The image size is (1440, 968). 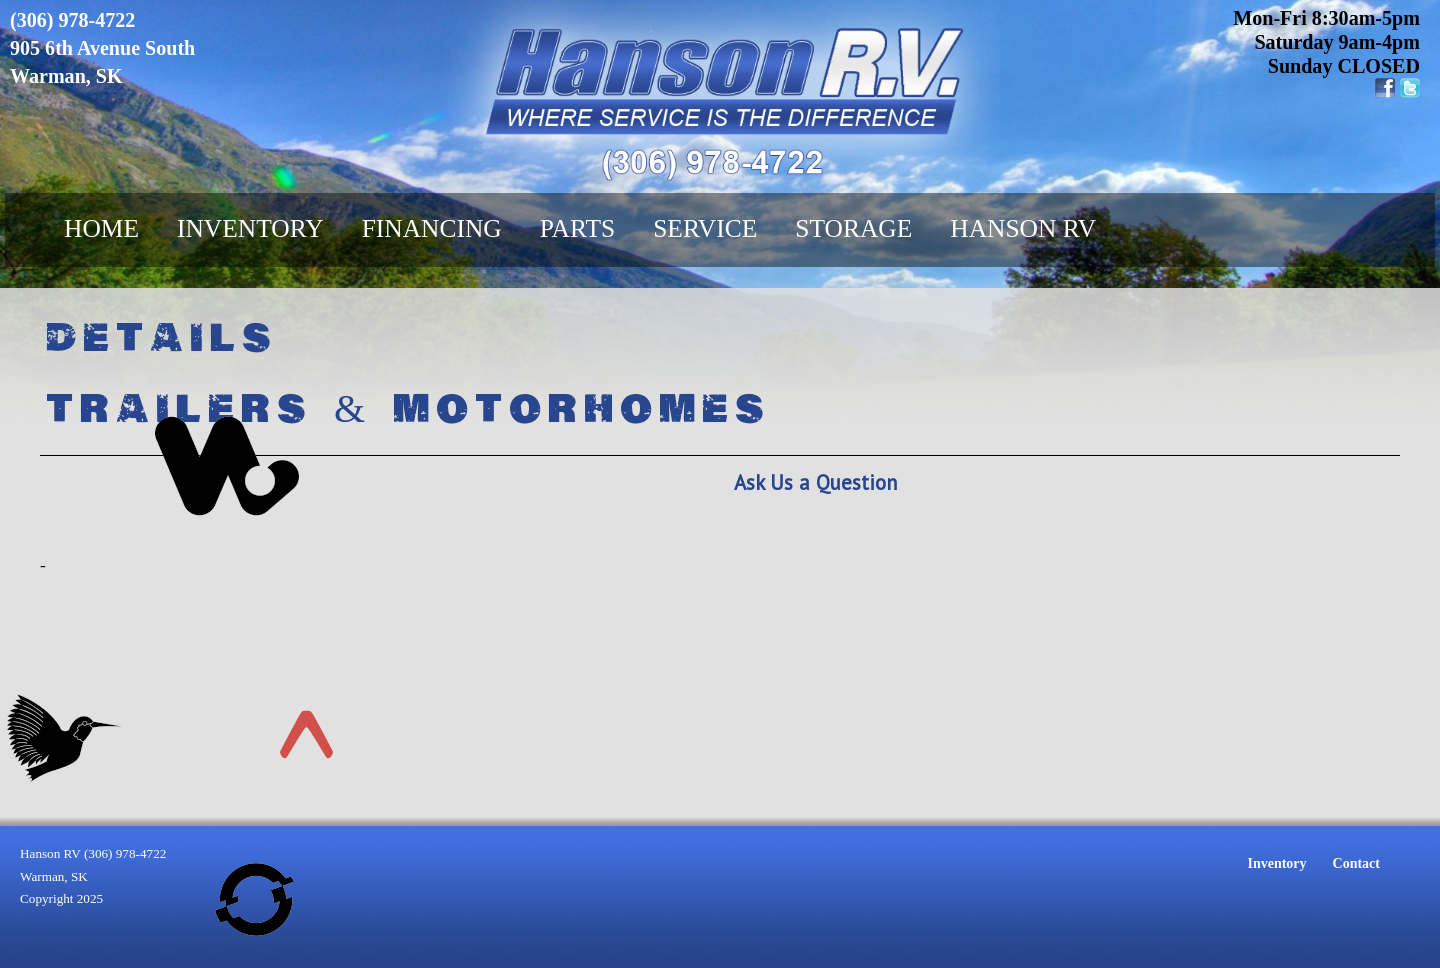 What do you see at coordinates (254, 899) in the screenshot?
I see `Red Hat OpenShift platform logo` at bounding box center [254, 899].